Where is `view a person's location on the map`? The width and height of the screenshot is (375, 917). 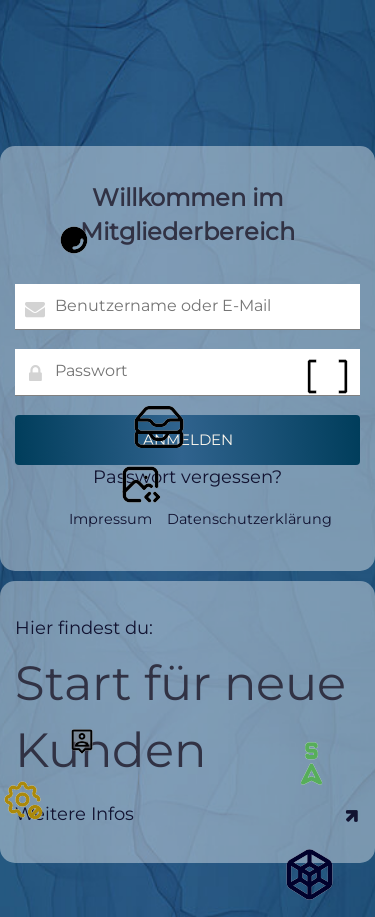 view a person's location on the map is located at coordinates (82, 741).